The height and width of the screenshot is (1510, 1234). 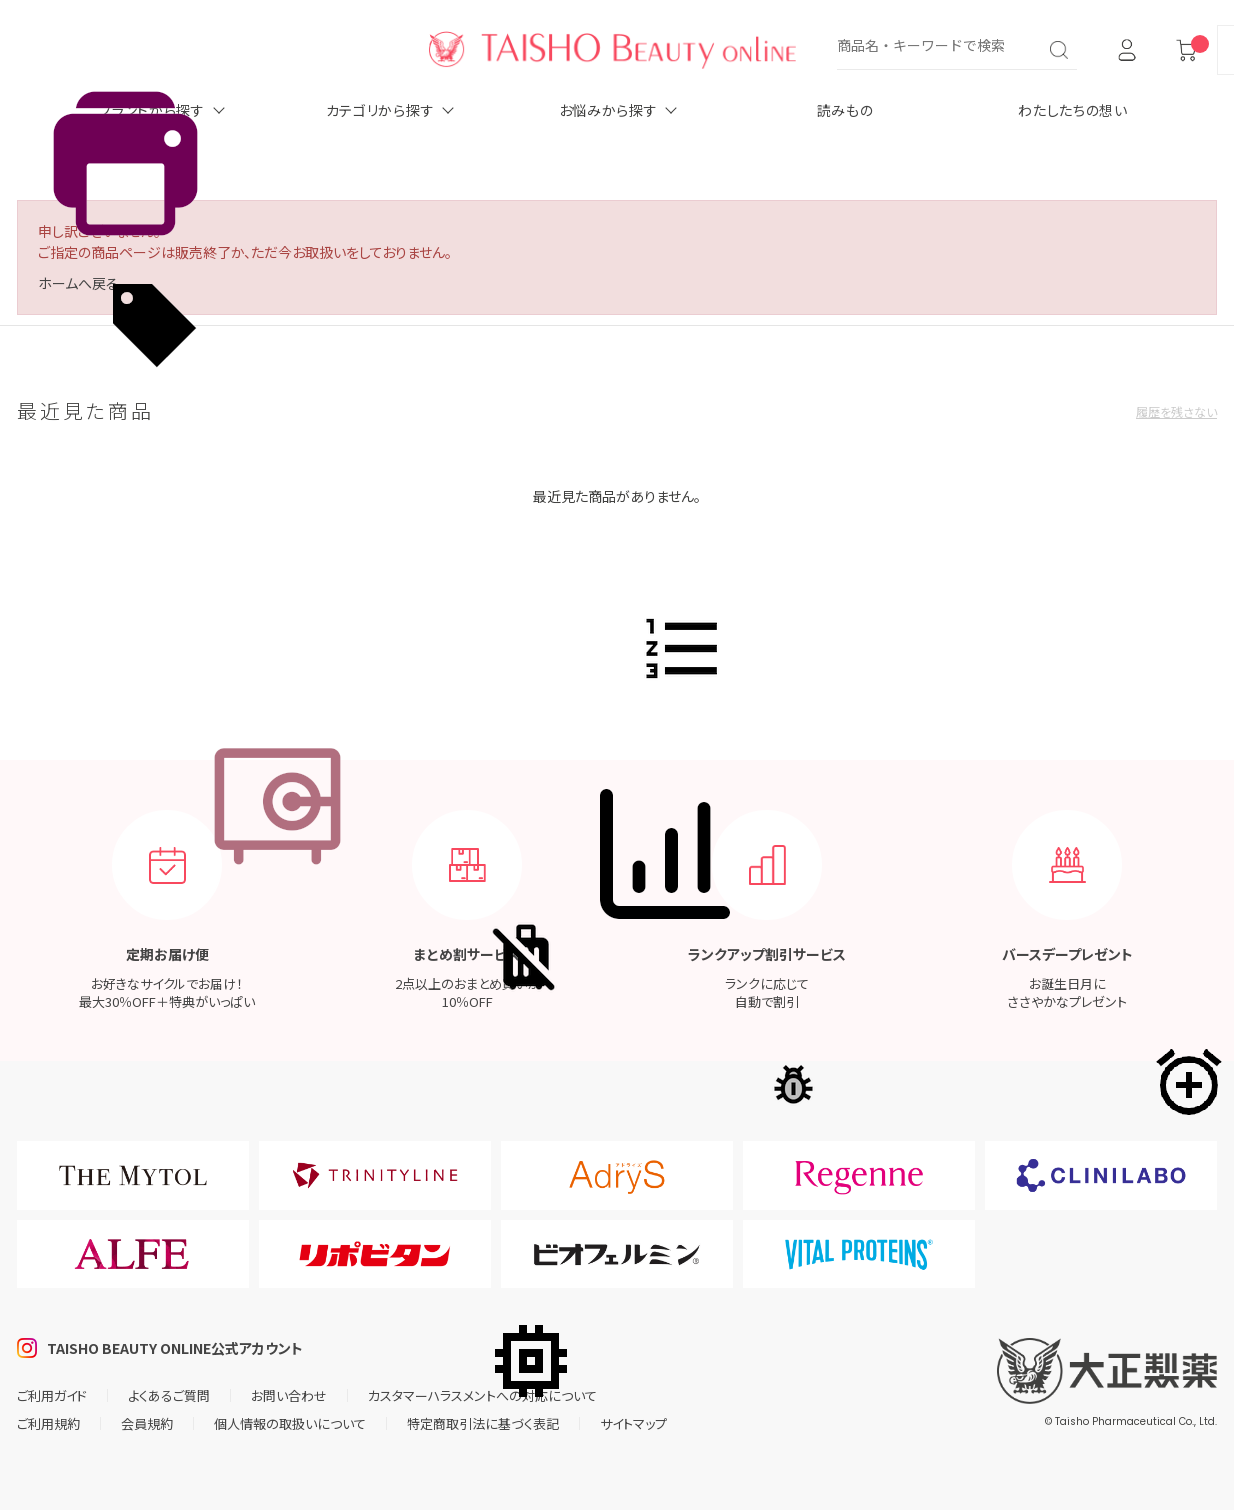 What do you see at coordinates (277, 801) in the screenshot?
I see `access secure storage or vault` at bounding box center [277, 801].